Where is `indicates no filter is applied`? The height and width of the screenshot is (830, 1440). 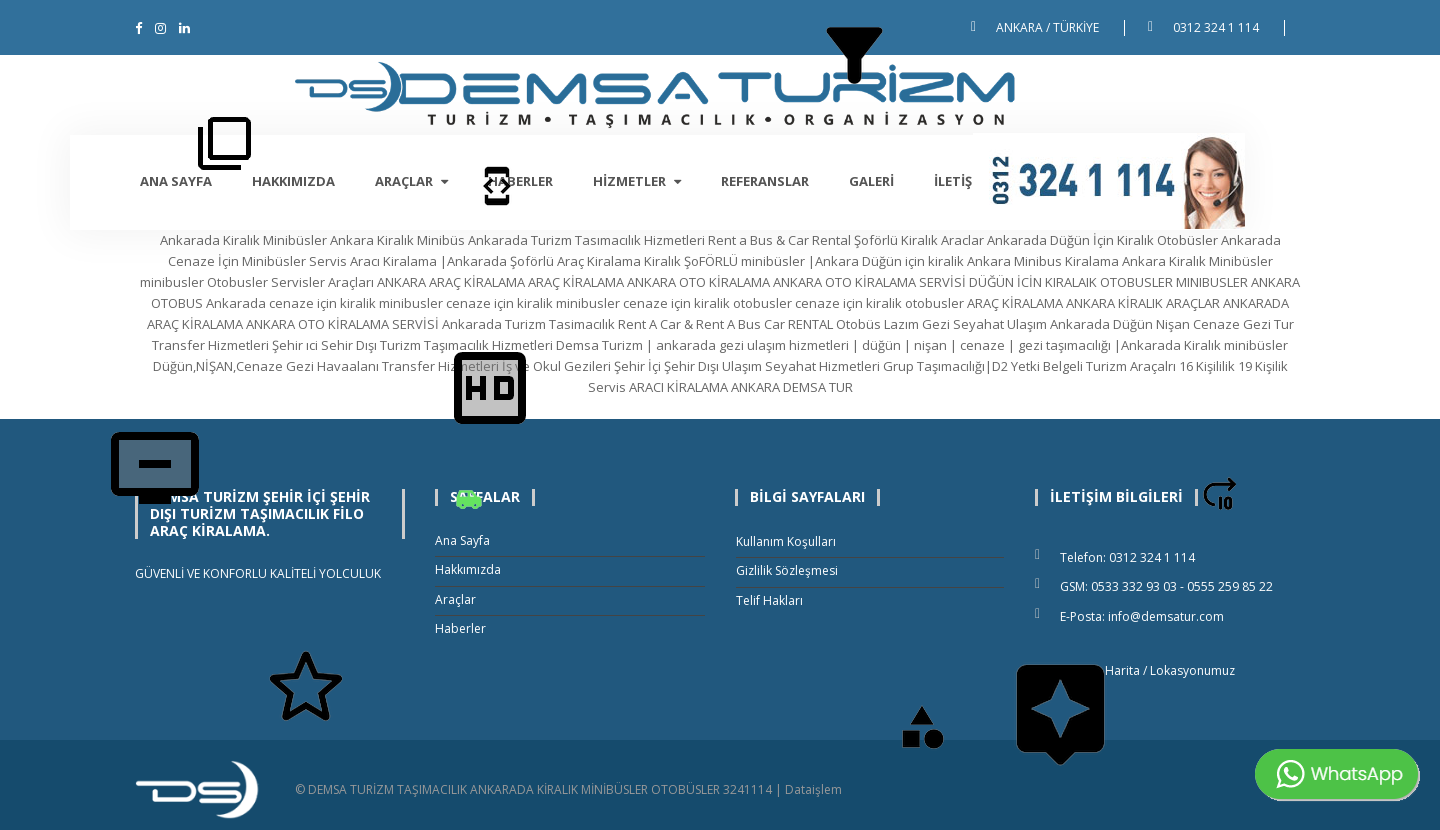 indicates no filter is applied is located at coordinates (224, 143).